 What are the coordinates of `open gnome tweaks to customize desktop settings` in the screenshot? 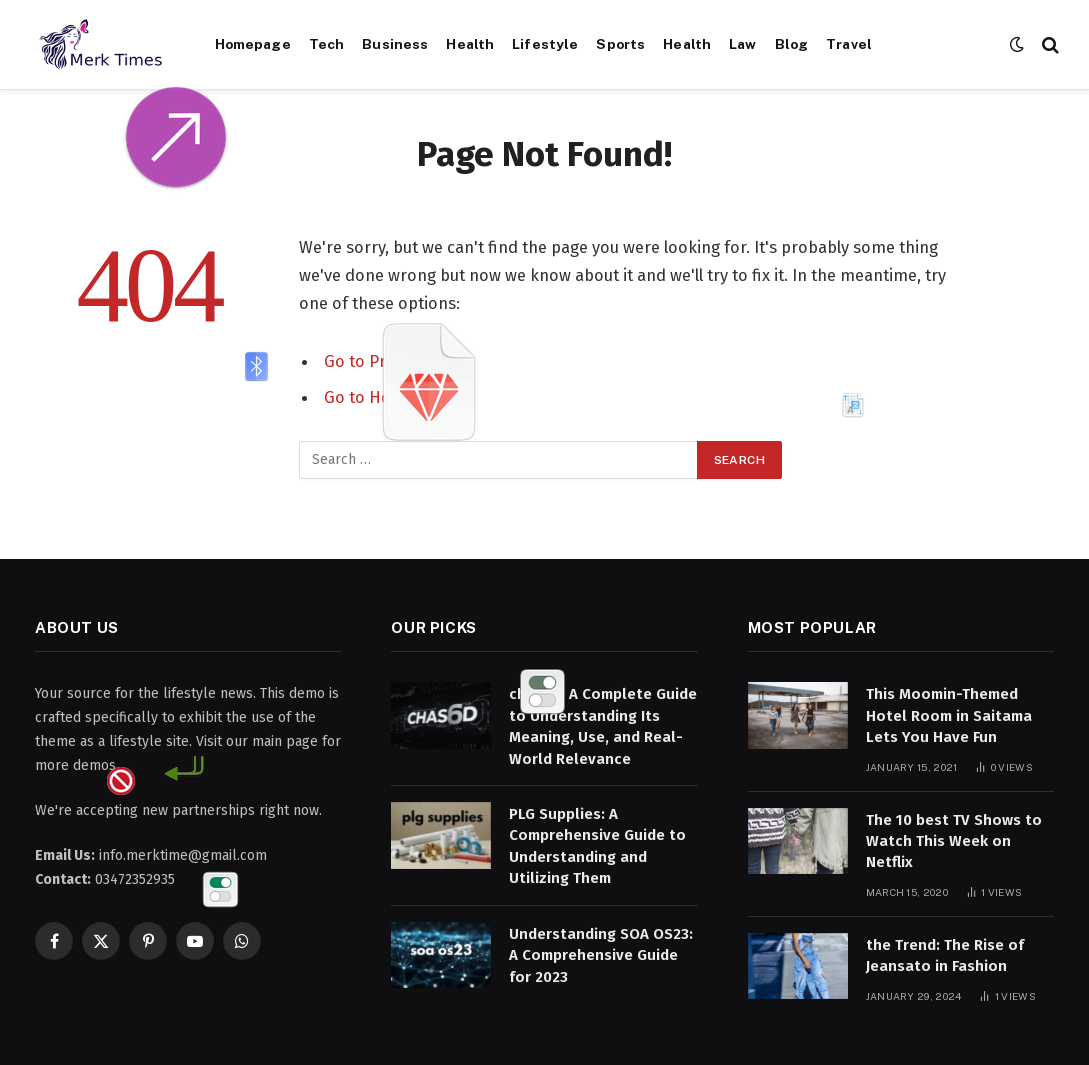 It's located at (220, 889).